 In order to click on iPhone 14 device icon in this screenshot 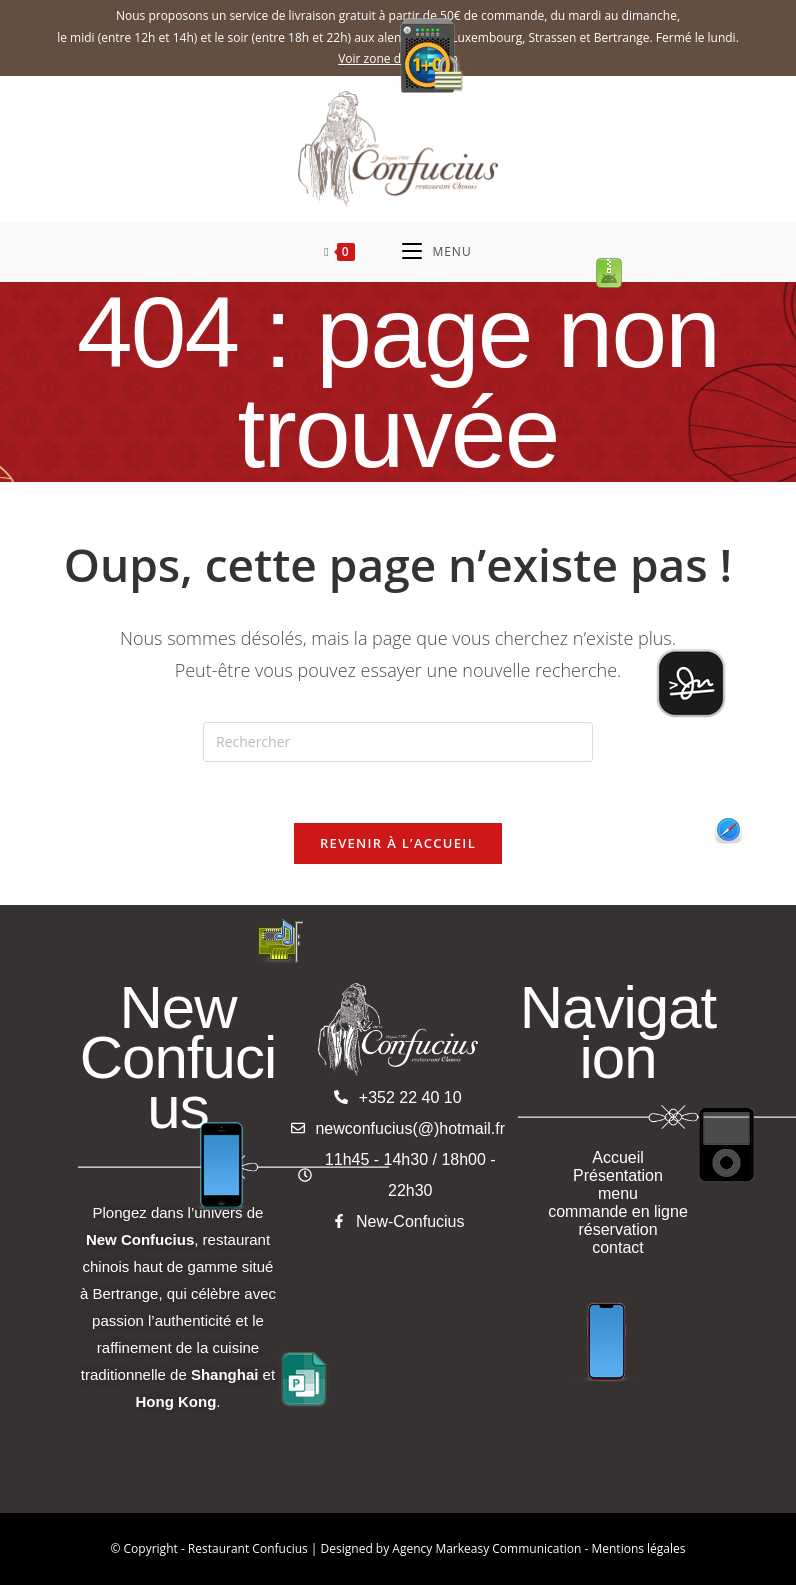, I will do `click(606, 1342)`.